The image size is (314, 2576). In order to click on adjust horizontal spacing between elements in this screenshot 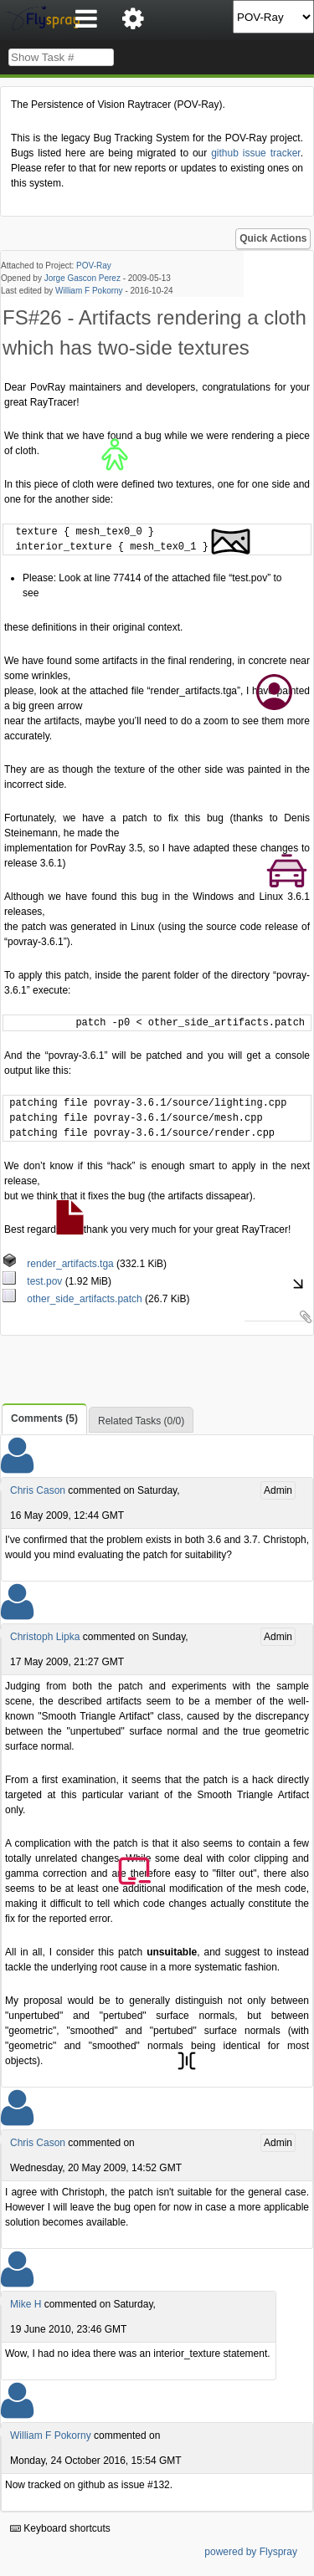, I will do `click(187, 2061)`.